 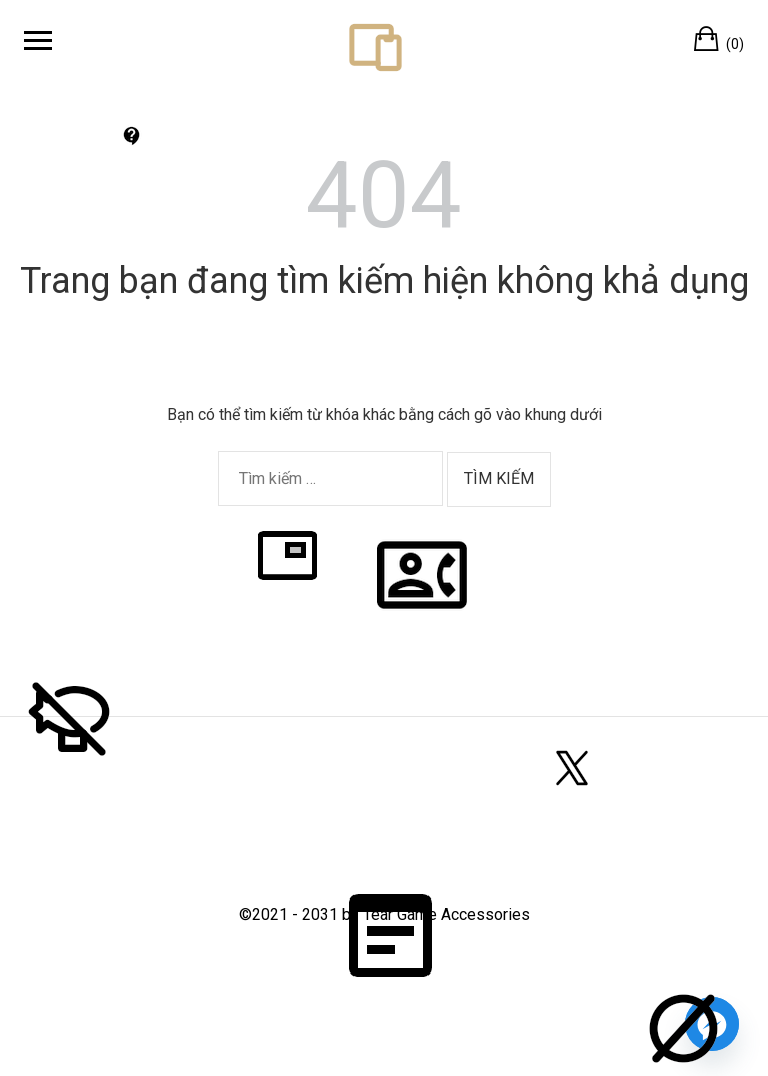 What do you see at coordinates (390, 935) in the screenshot?
I see `open text editor or document composer` at bounding box center [390, 935].